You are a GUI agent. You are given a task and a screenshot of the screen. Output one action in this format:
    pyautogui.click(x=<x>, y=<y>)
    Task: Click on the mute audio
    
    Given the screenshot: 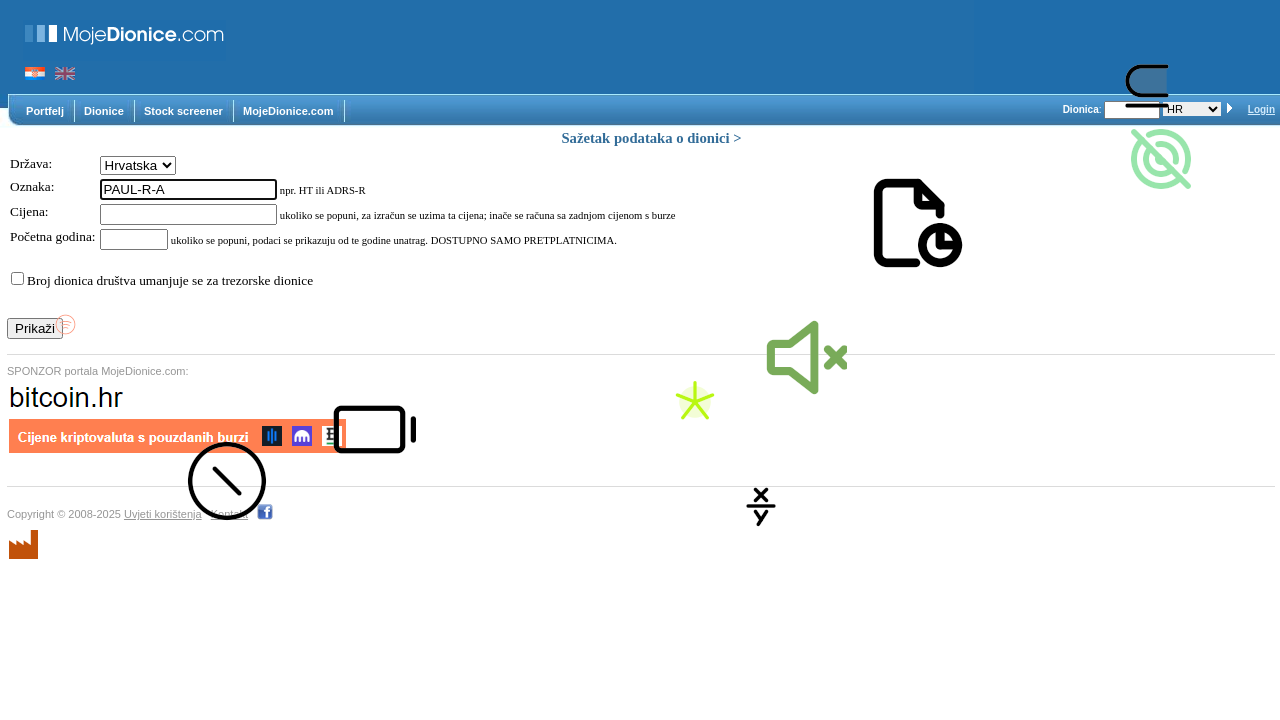 What is the action you would take?
    pyautogui.click(x=803, y=357)
    